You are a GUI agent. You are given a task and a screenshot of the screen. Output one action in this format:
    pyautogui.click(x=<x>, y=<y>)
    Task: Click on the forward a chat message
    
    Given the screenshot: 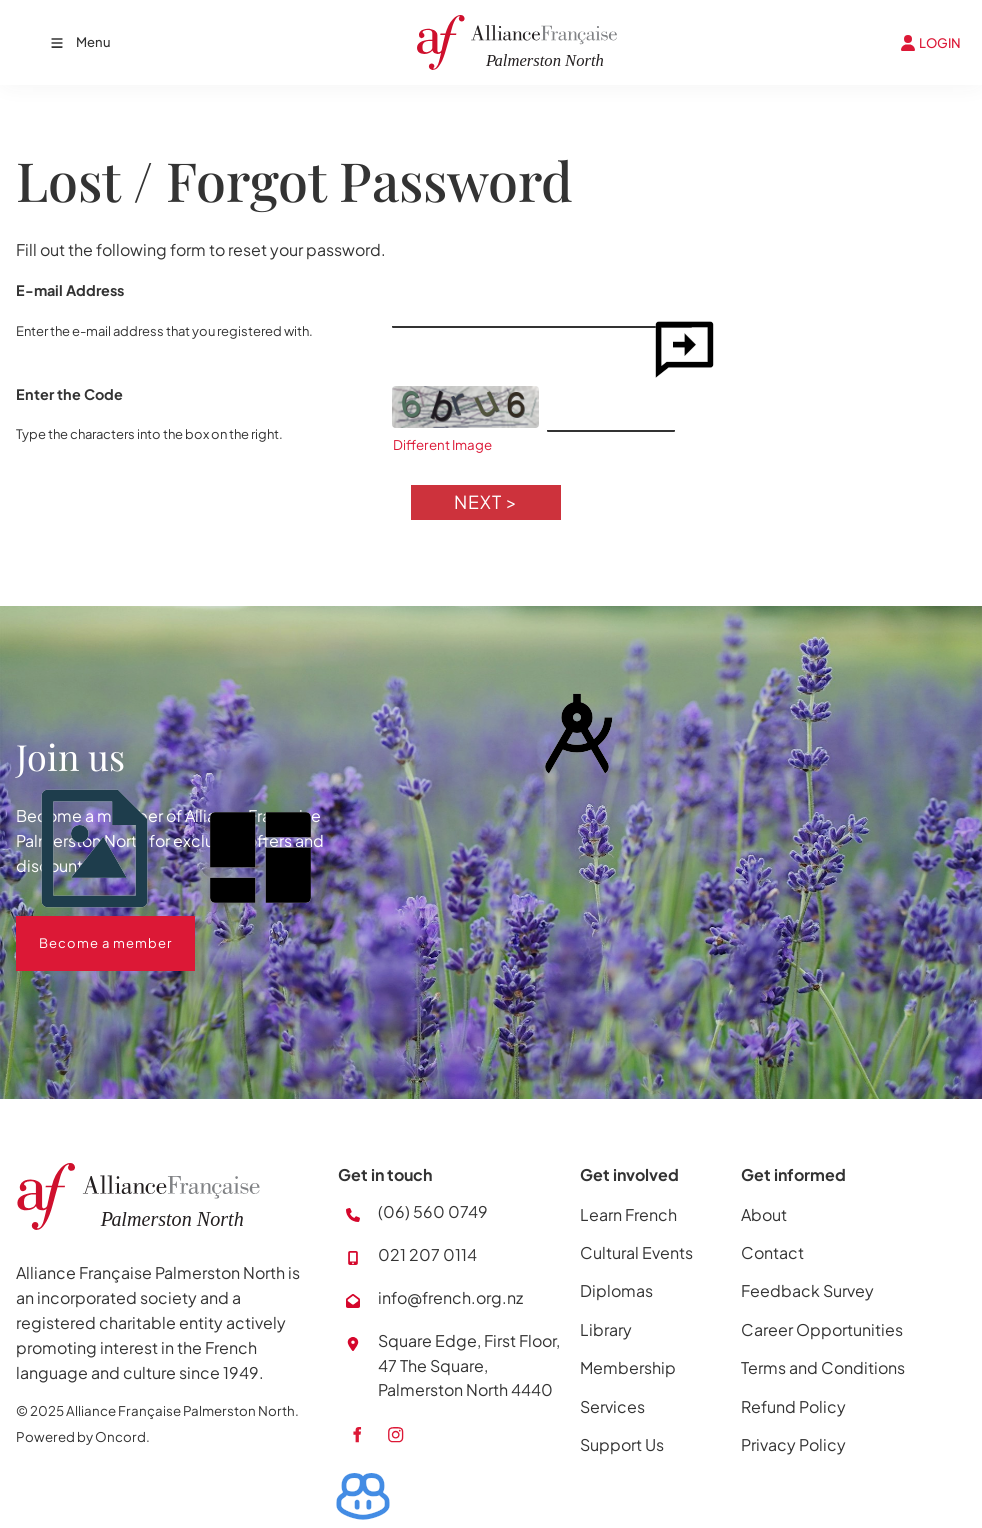 What is the action you would take?
    pyautogui.click(x=684, y=347)
    